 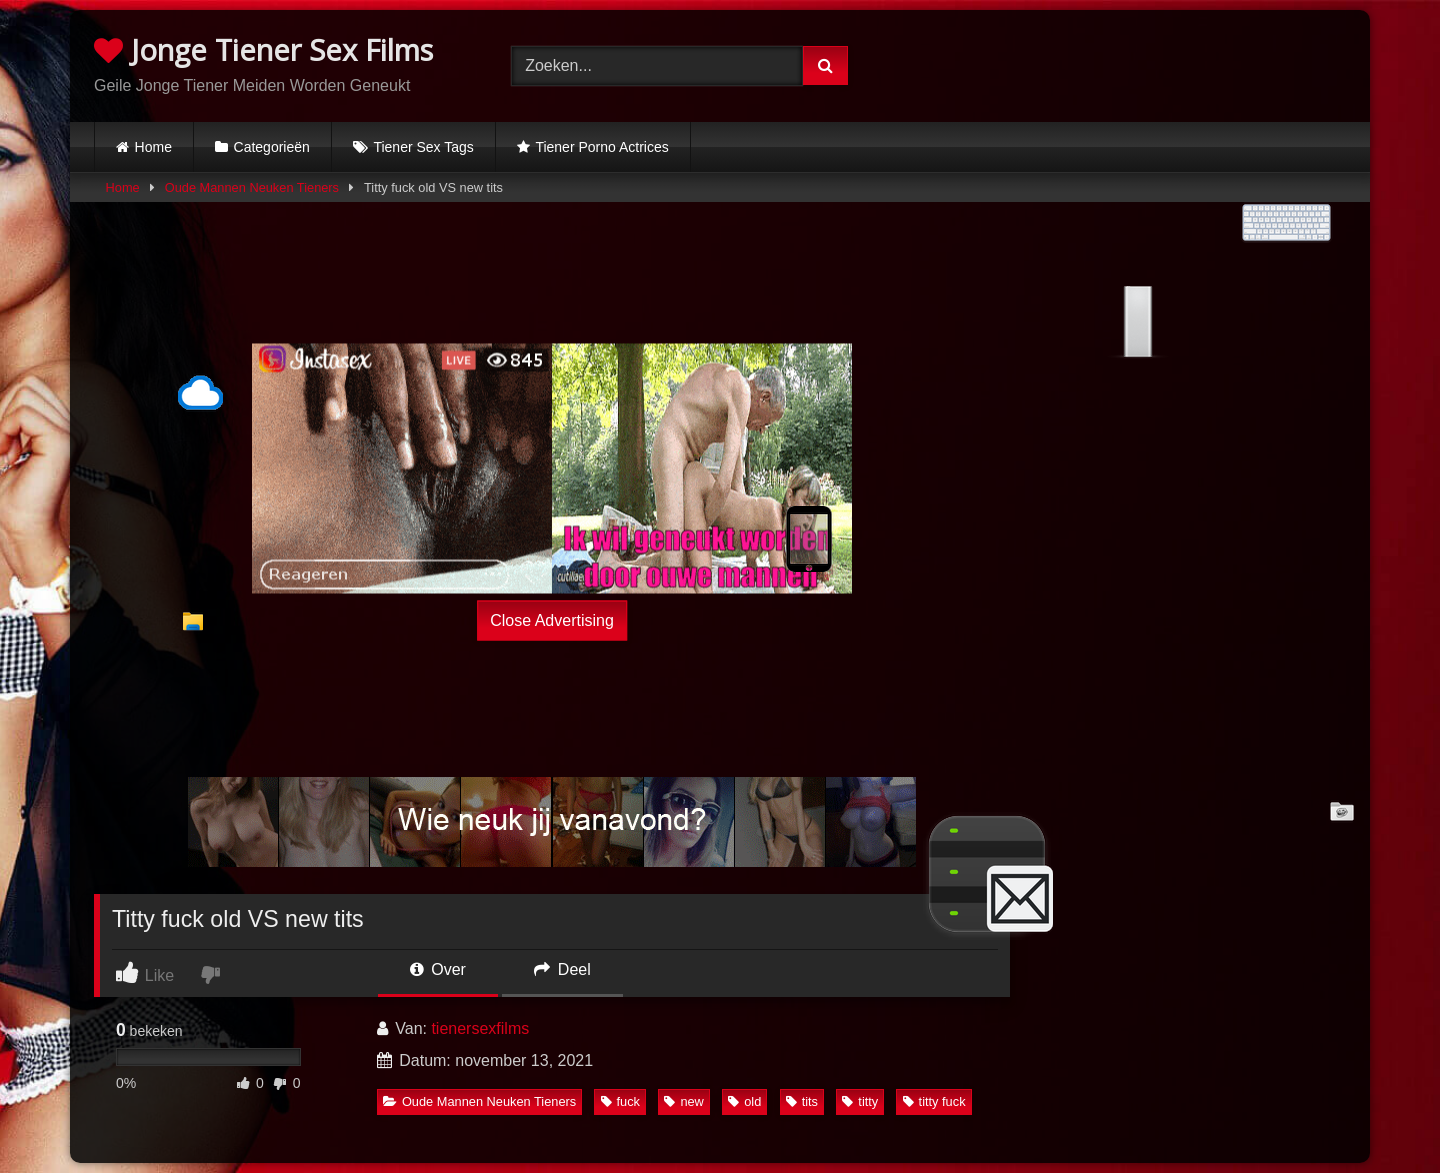 I want to click on view connected iPad Air device, so click(x=809, y=539).